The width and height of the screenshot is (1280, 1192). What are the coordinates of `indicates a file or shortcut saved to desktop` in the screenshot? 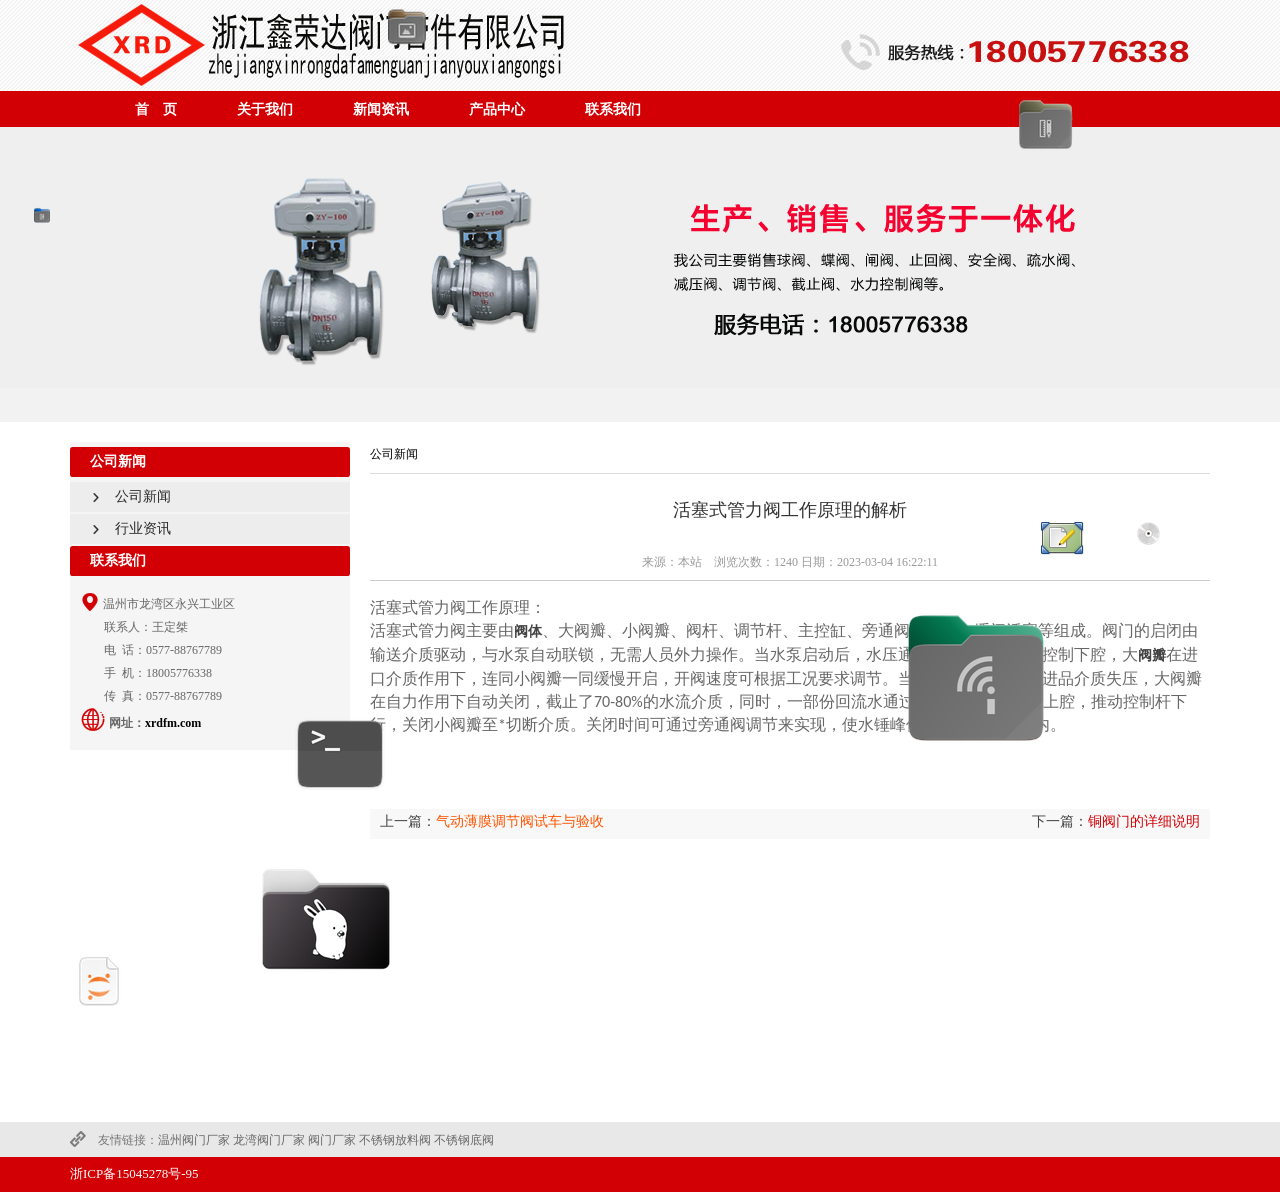 It's located at (1062, 538).